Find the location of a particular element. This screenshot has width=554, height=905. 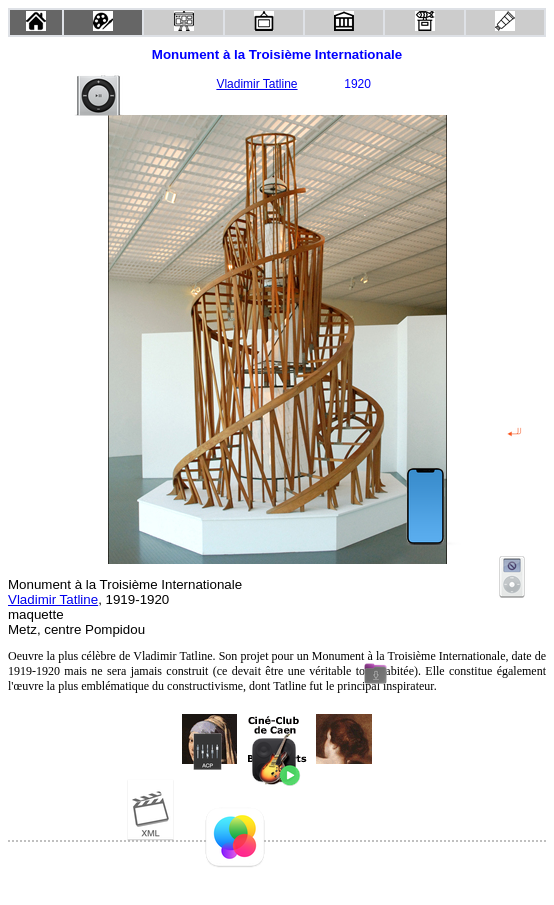

open Game Center settings is located at coordinates (235, 837).